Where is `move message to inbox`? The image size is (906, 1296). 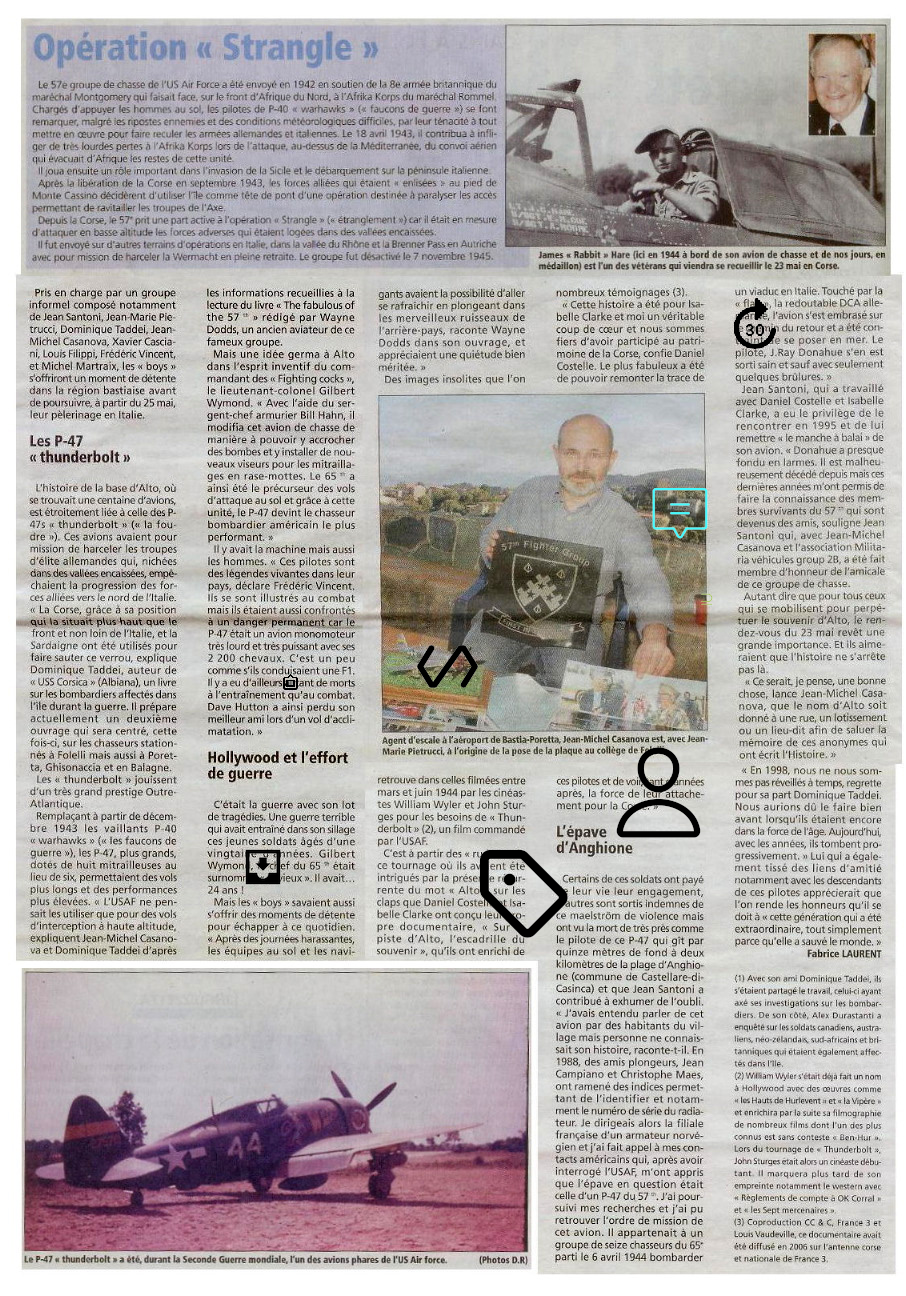
move message to inbox is located at coordinates (263, 867).